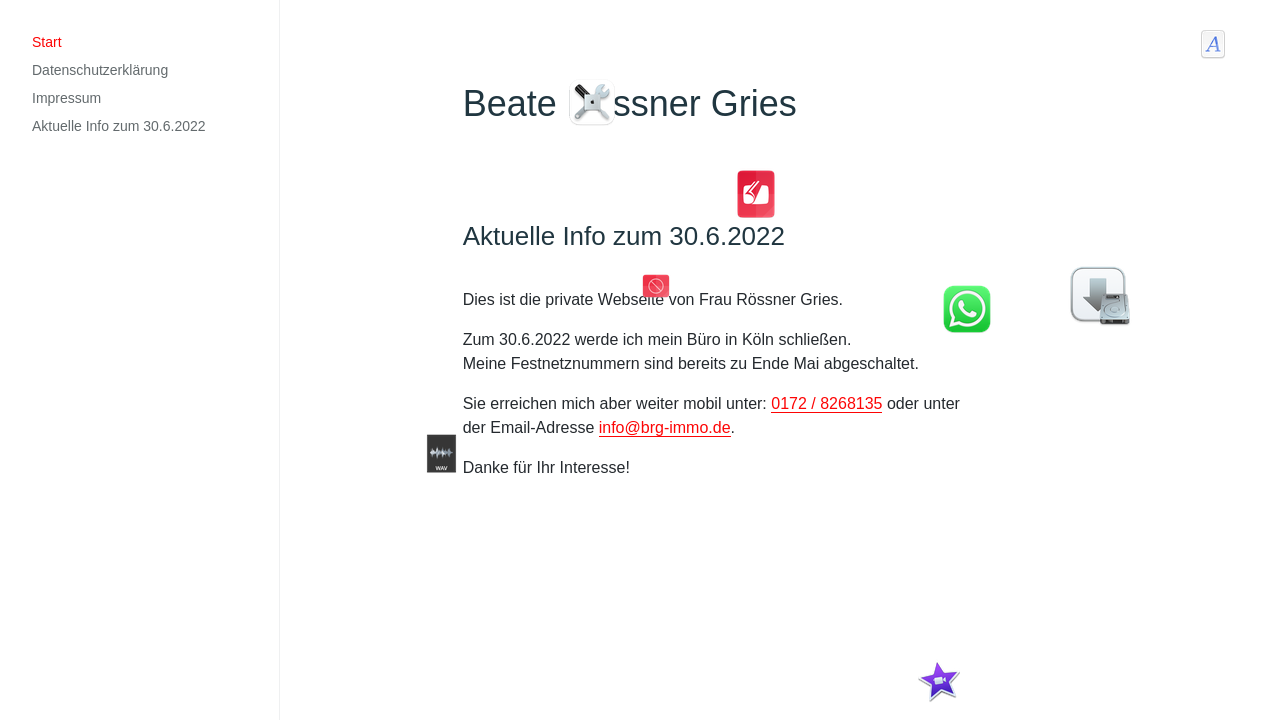  What do you see at coordinates (1213, 44) in the screenshot?
I see `open a font file` at bounding box center [1213, 44].